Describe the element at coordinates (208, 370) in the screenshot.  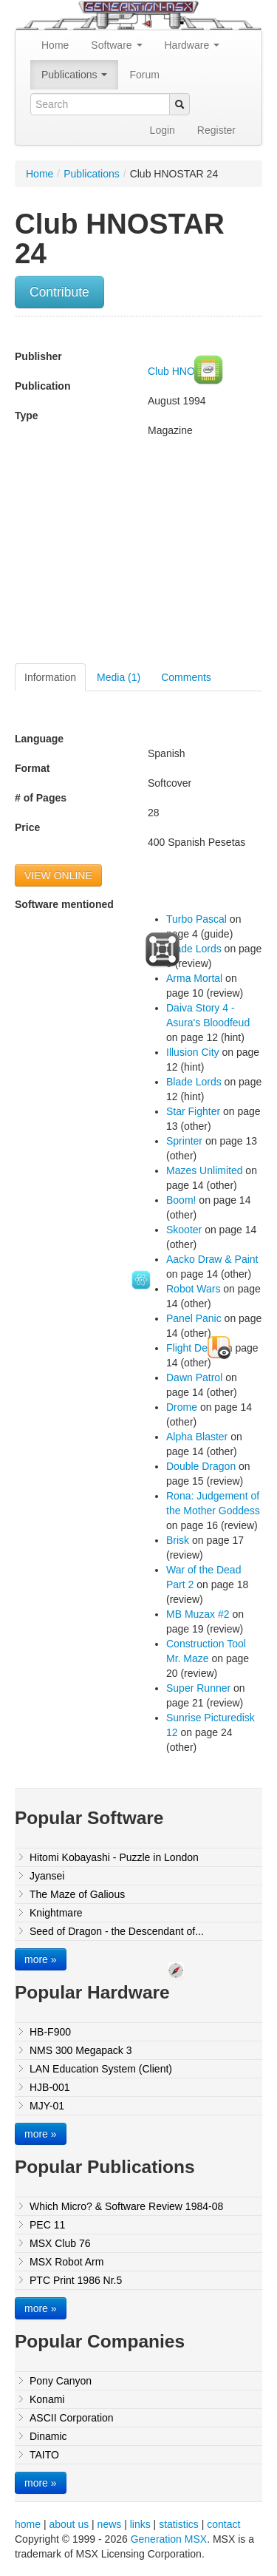
I see `access Intel processor settings` at that location.